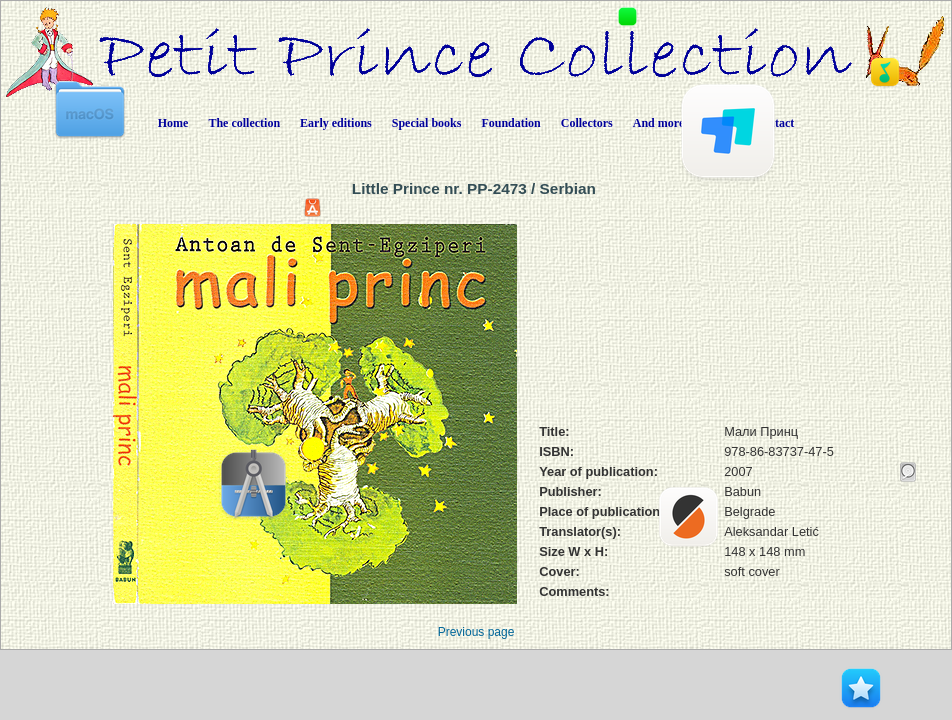 This screenshot has width=952, height=720. I want to click on open disk utility application, so click(908, 472).